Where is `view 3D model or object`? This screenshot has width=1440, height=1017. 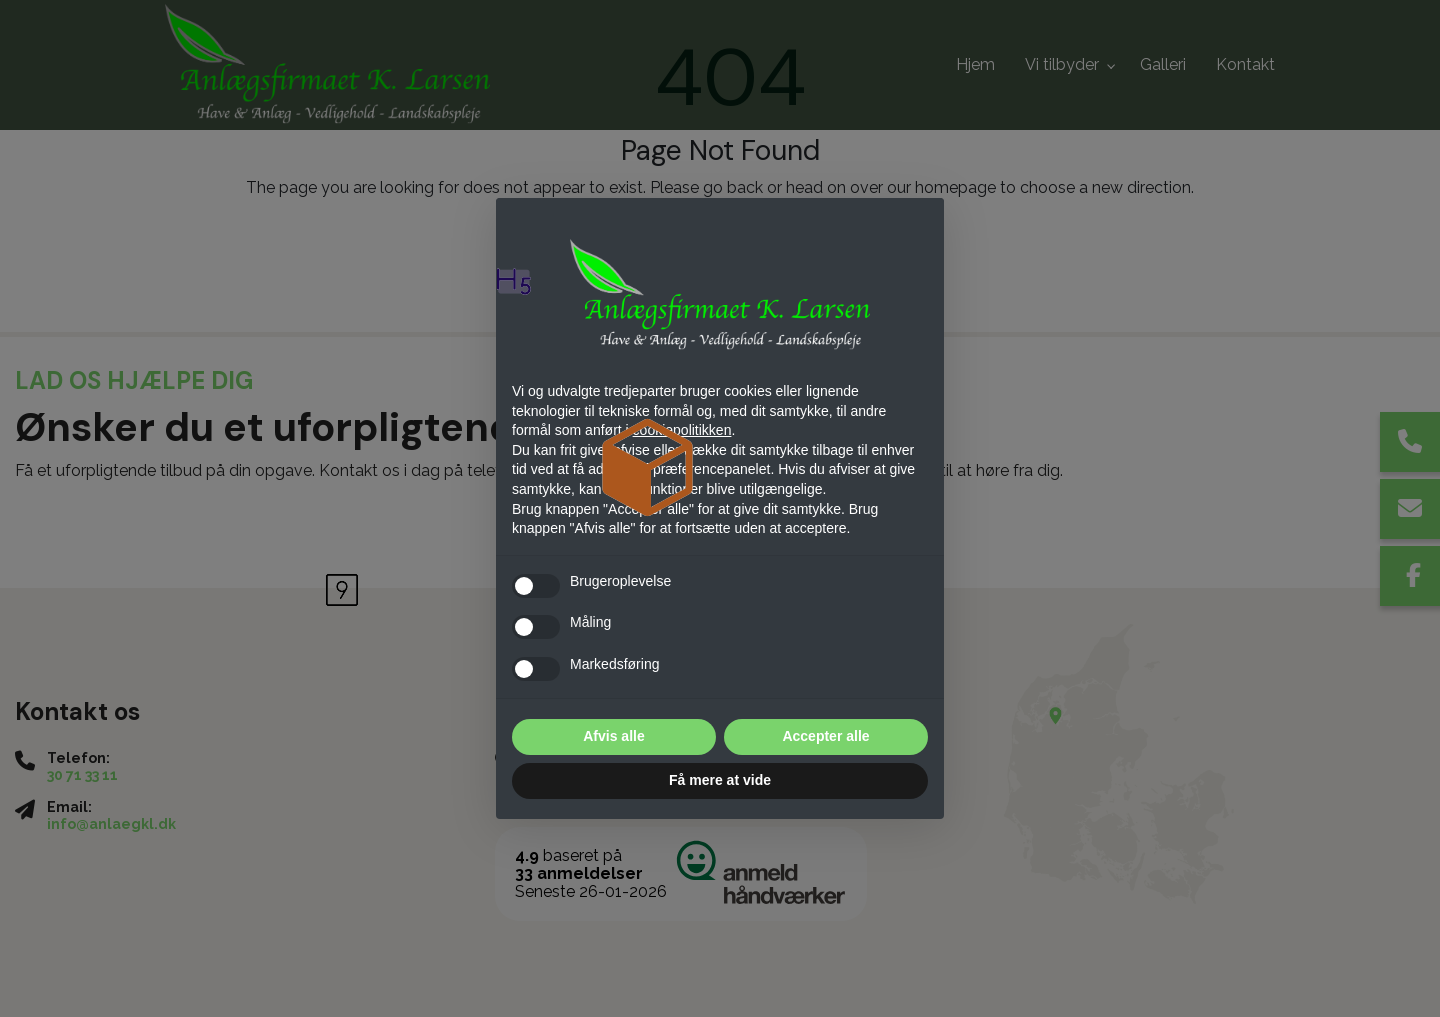 view 3D model or object is located at coordinates (647, 467).